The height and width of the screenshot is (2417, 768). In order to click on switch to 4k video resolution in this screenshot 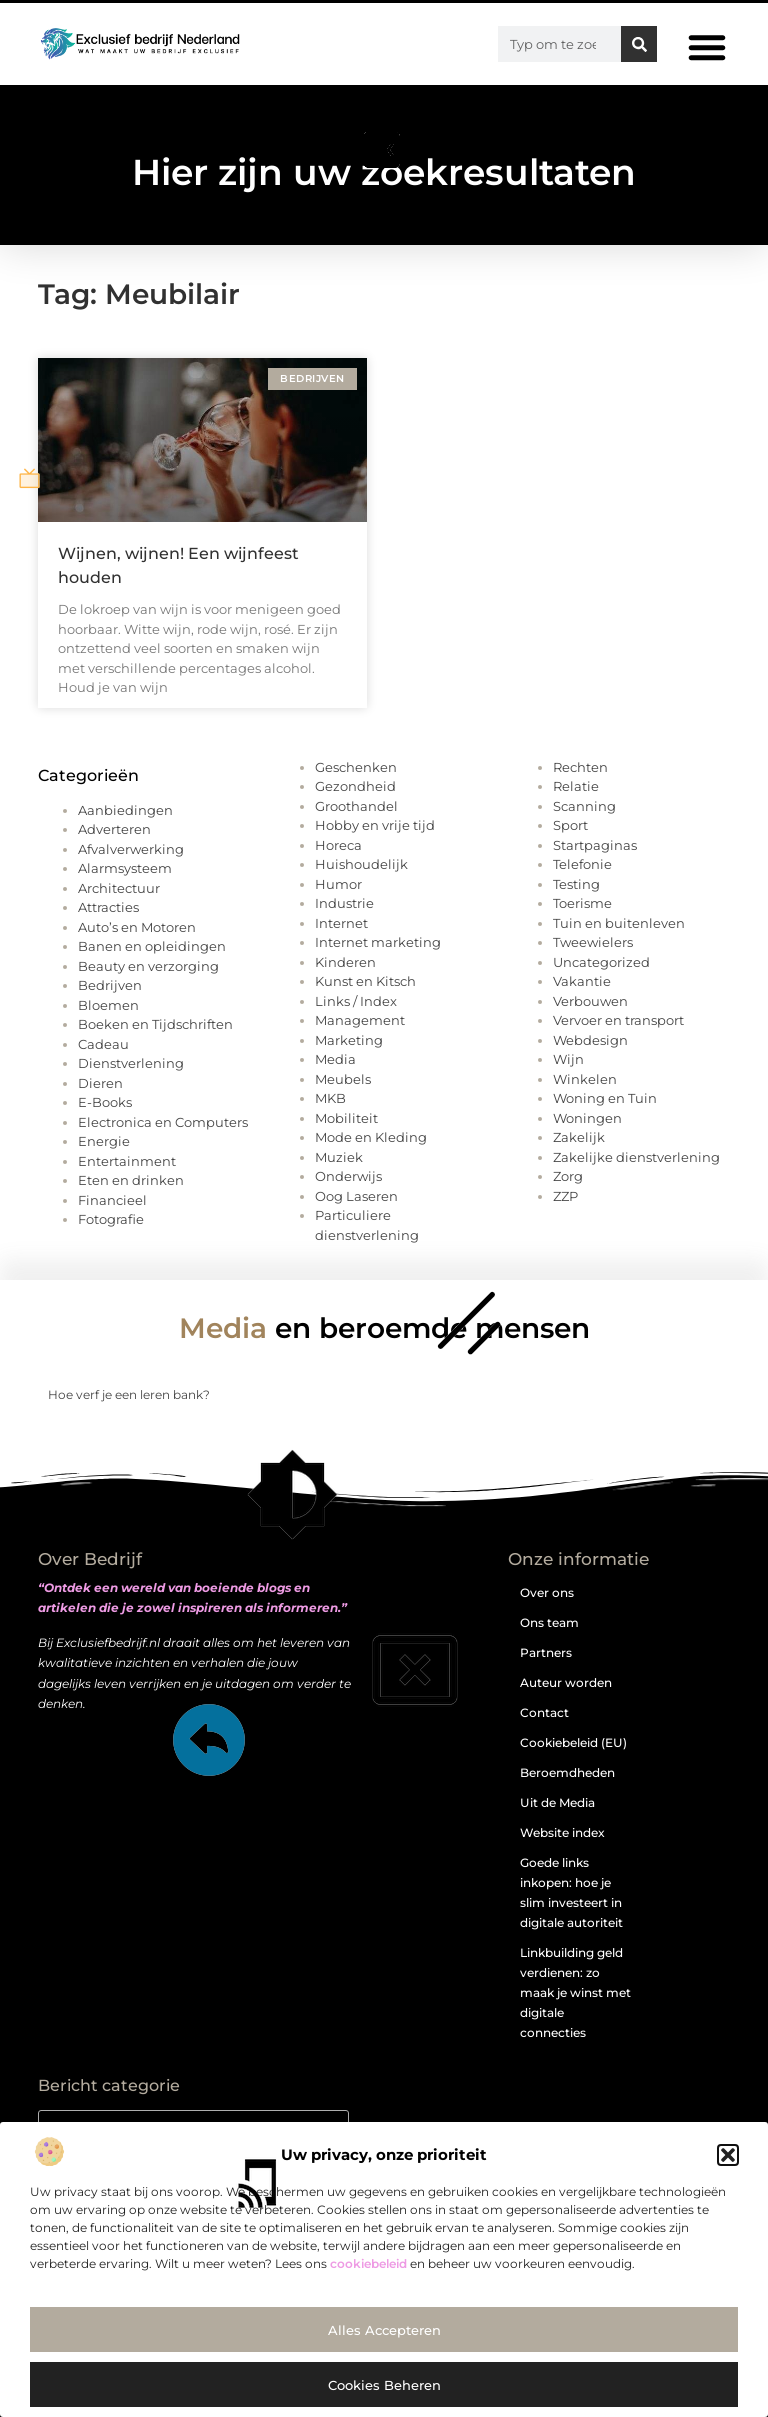, I will do `click(382, 150)`.